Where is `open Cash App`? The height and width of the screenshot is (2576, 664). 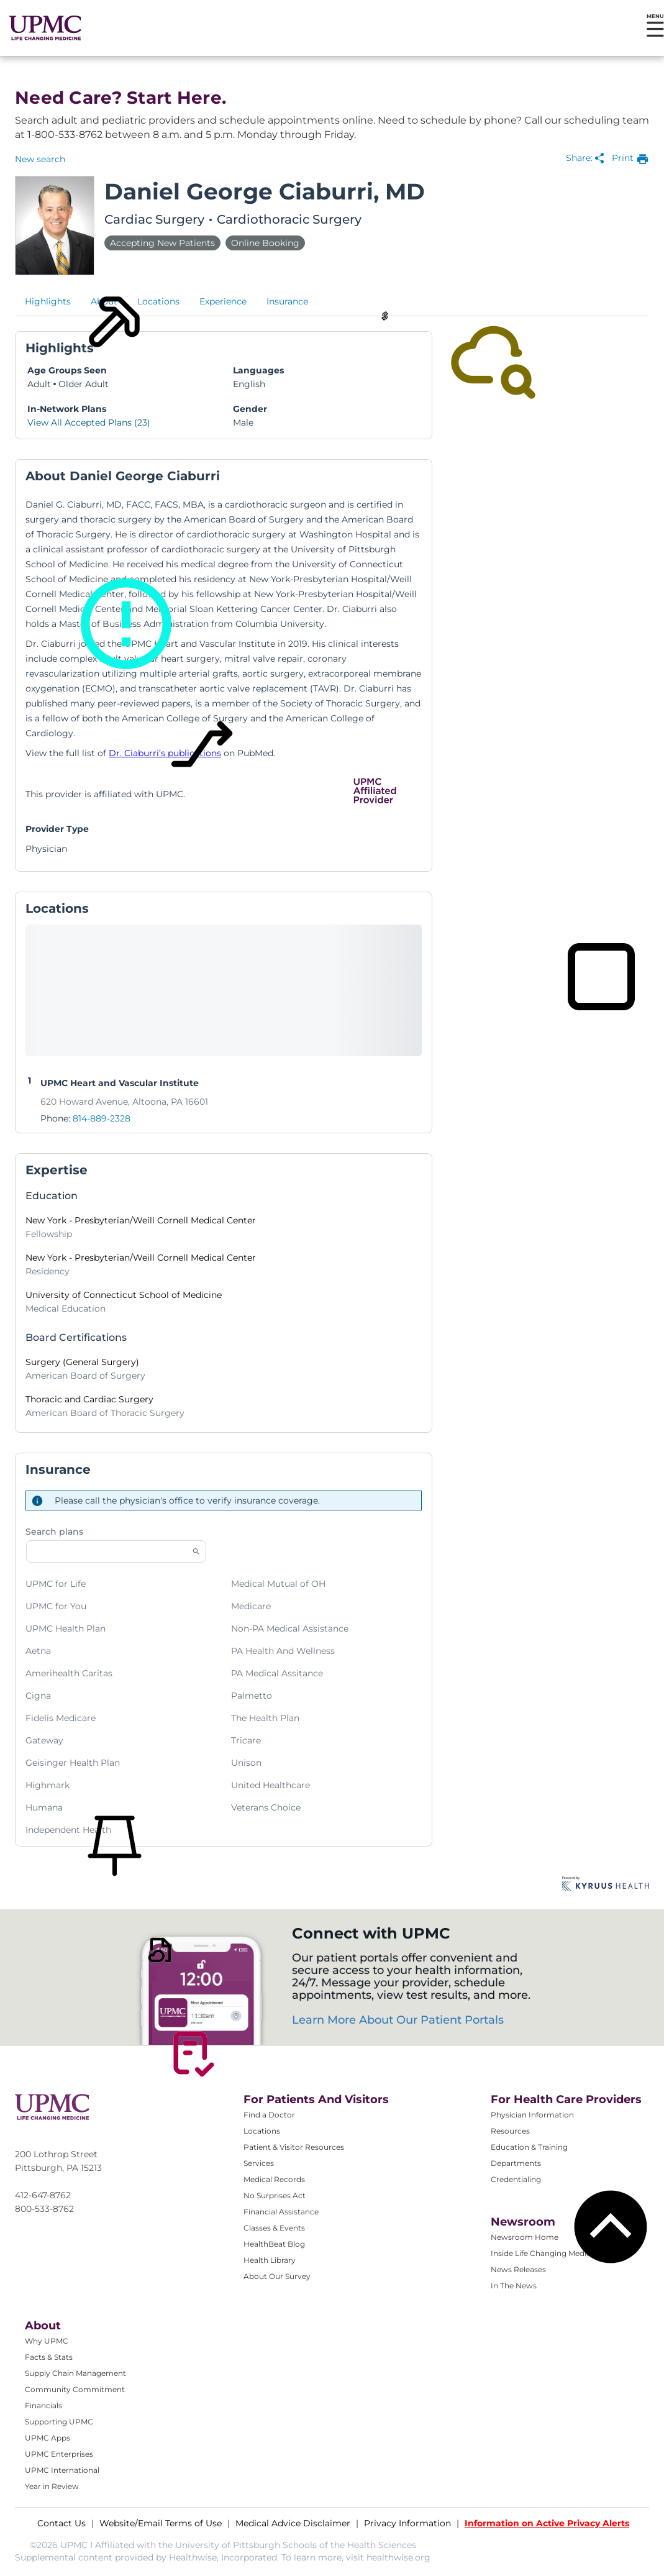
open Cash App is located at coordinates (384, 316).